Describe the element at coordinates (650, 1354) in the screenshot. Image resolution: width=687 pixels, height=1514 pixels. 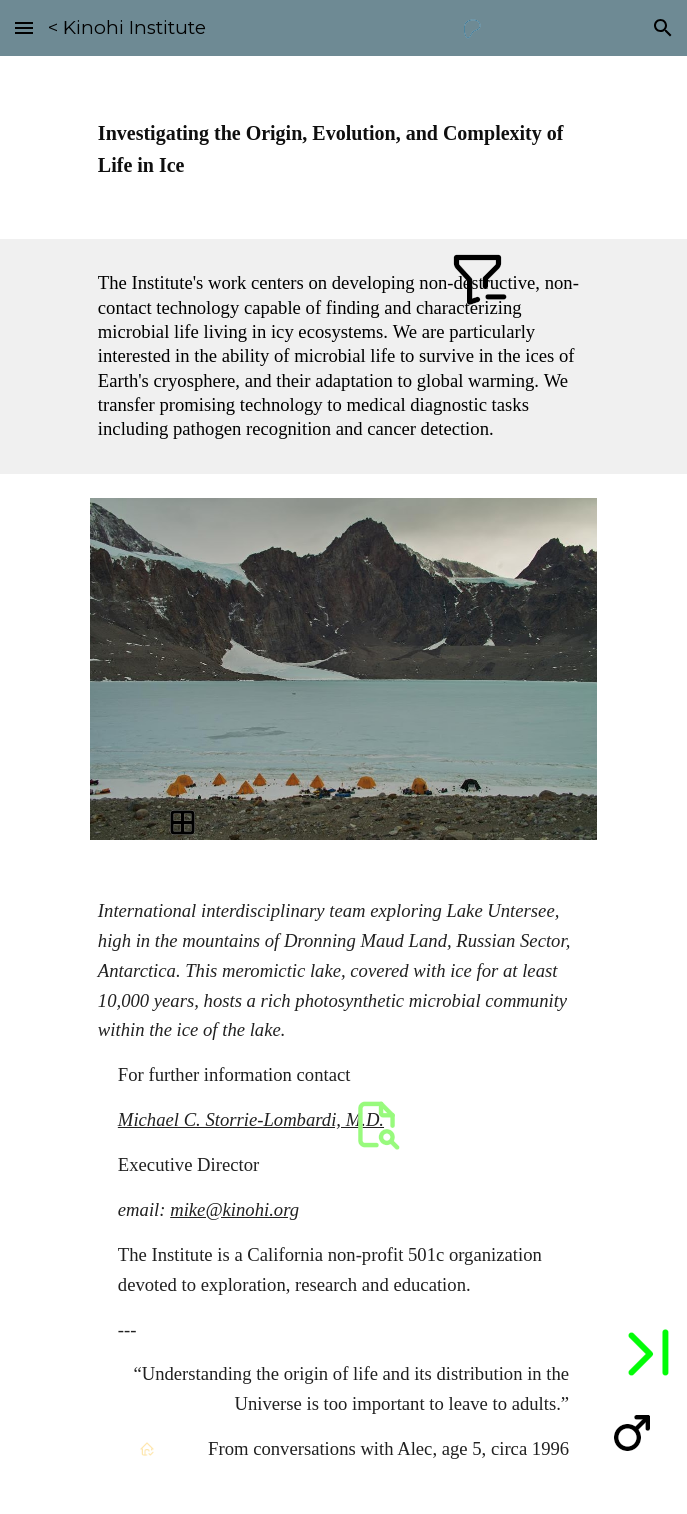
I see `skip to end of content` at that location.